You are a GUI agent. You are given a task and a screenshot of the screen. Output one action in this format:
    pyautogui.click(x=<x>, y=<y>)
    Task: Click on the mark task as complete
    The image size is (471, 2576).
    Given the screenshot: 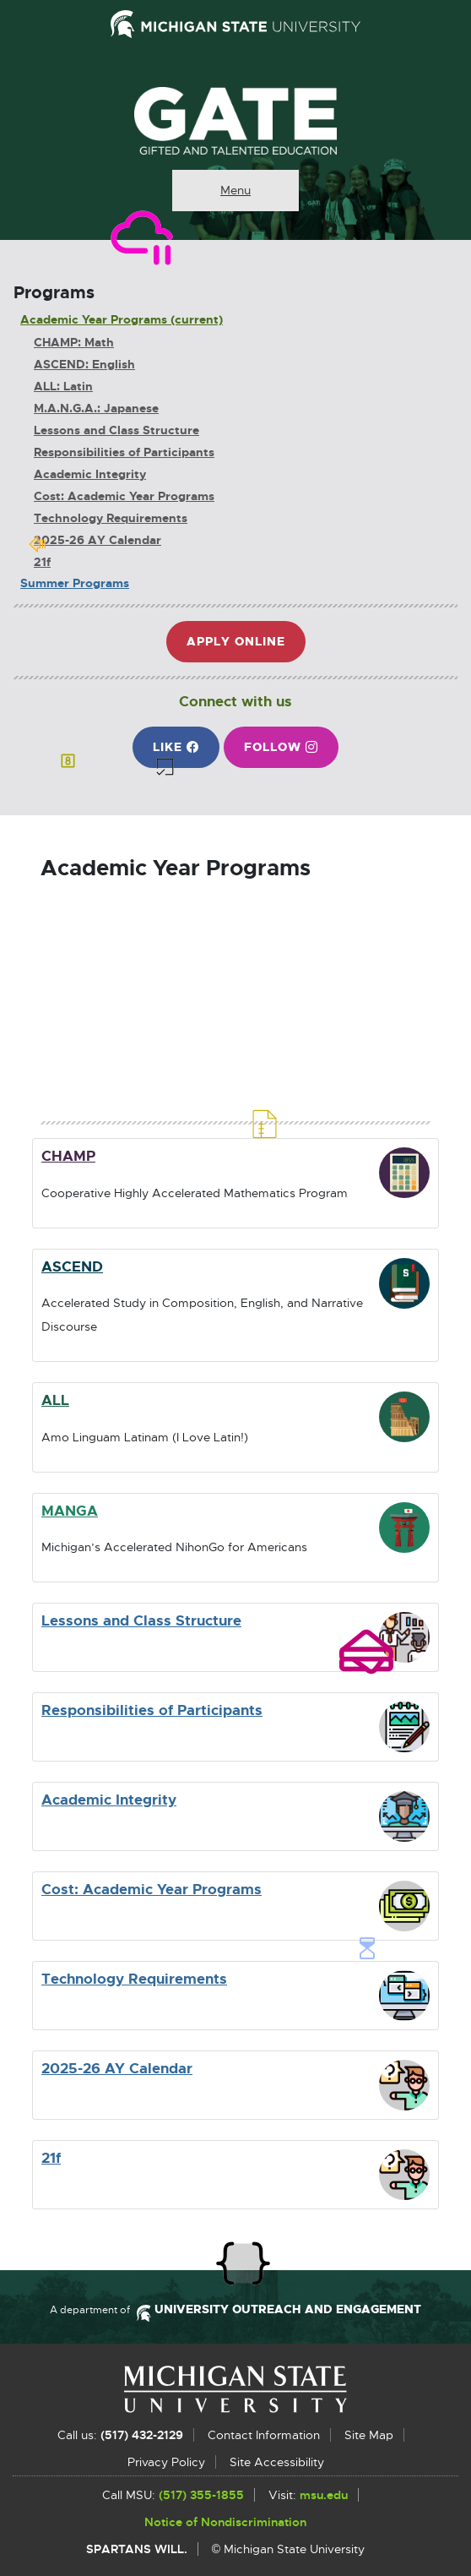 What is the action you would take?
    pyautogui.click(x=165, y=766)
    